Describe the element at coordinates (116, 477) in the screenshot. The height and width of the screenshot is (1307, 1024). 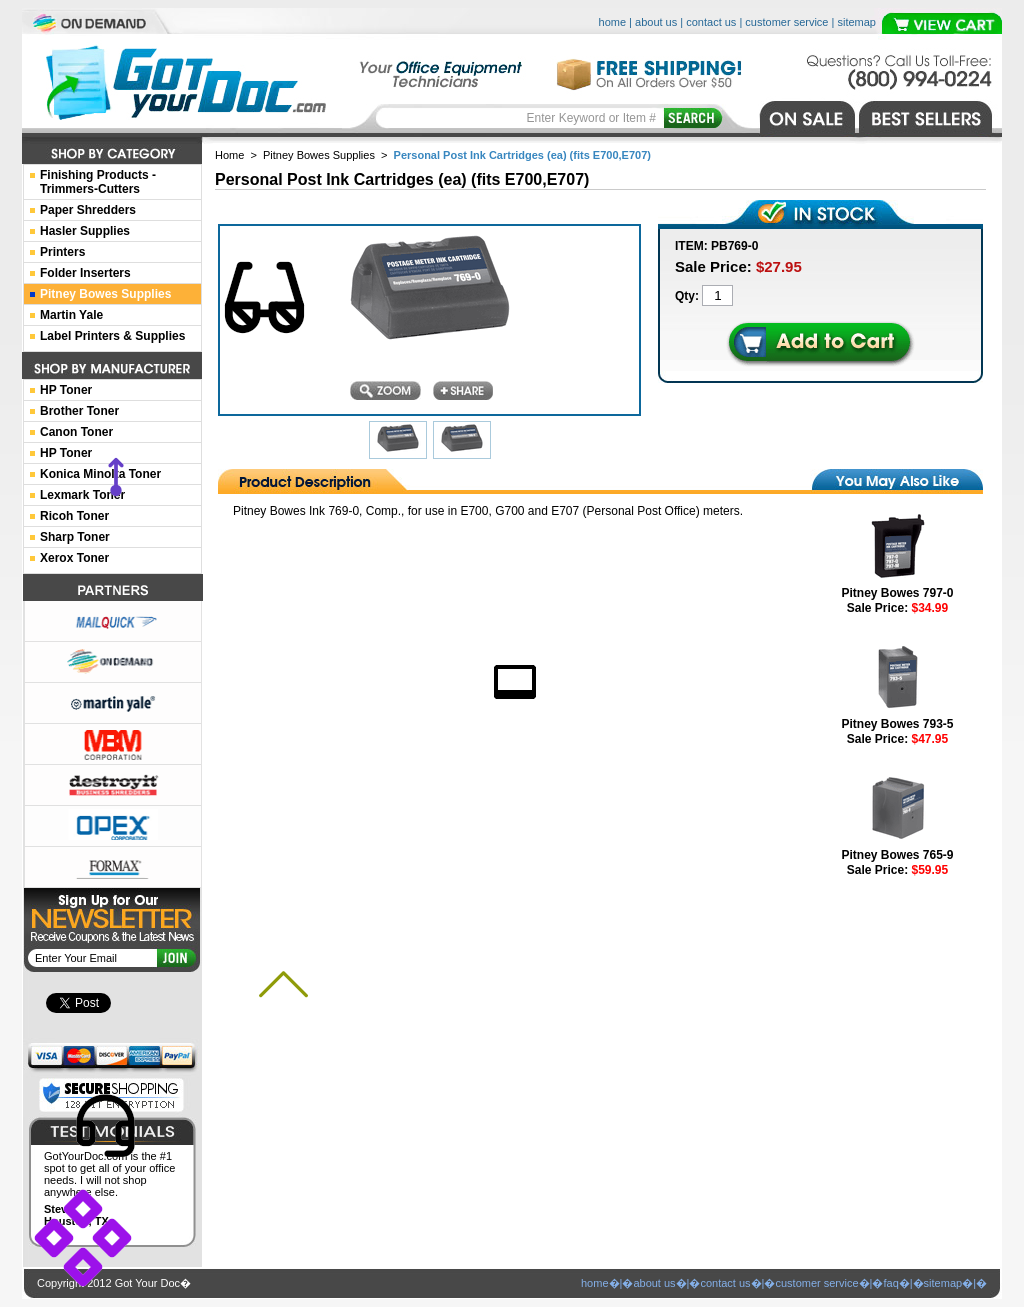
I see `scroll to top of page` at that location.